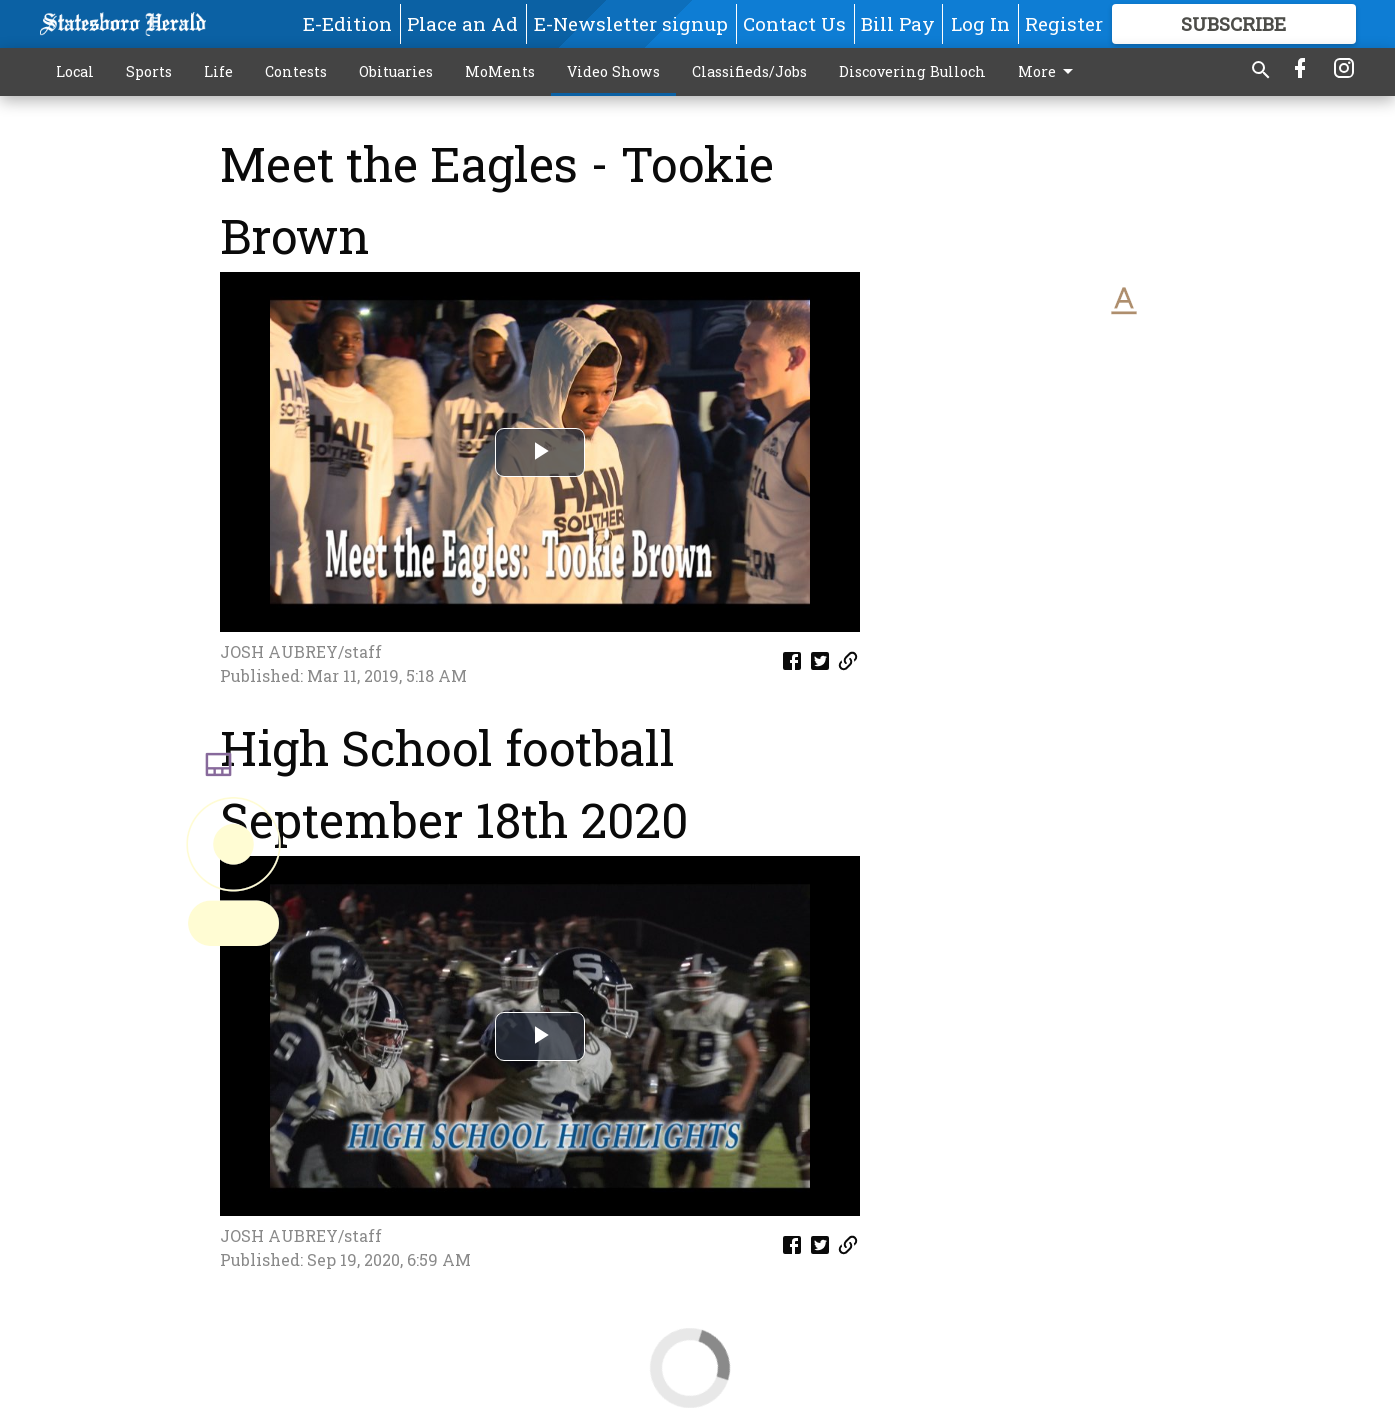 This screenshot has width=1395, height=1425. I want to click on change text color, so click(1124, 300).